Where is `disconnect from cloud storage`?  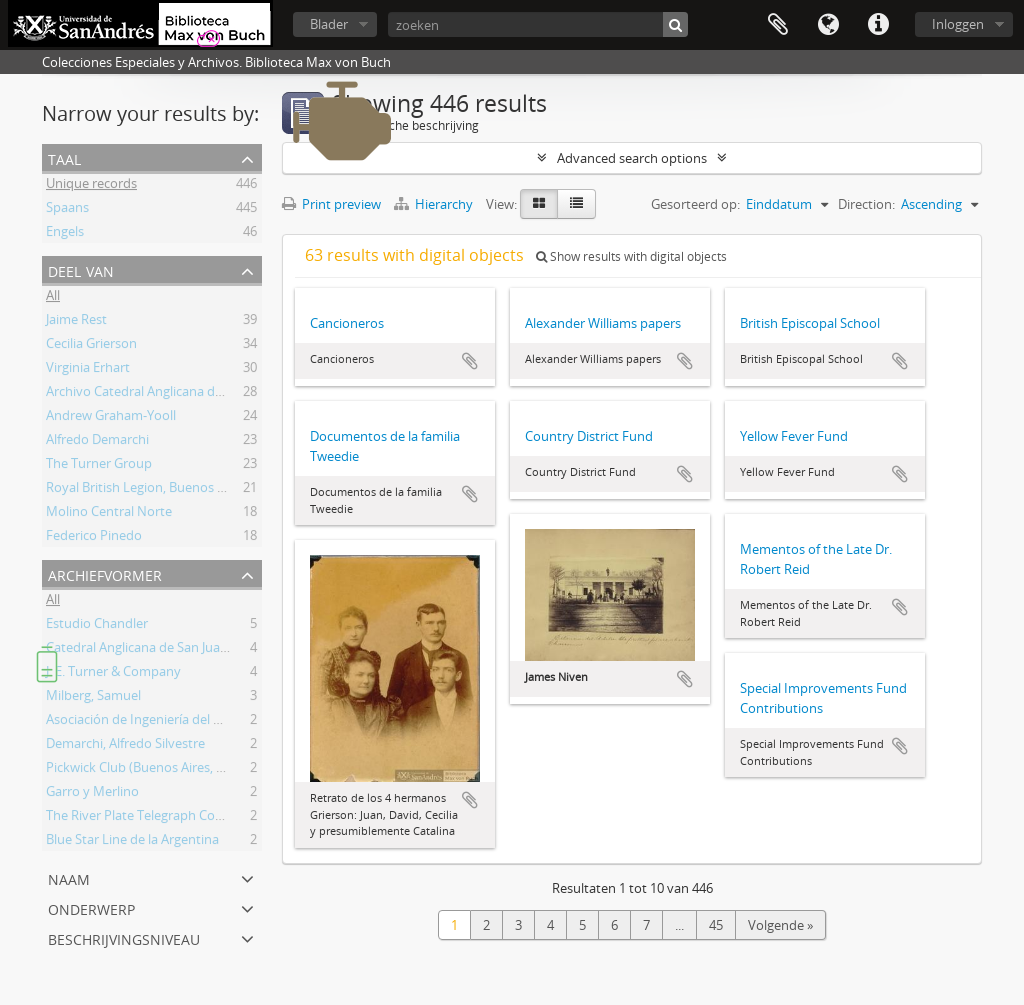 disconnect from cloud storage is located at coordinates (208, 38).